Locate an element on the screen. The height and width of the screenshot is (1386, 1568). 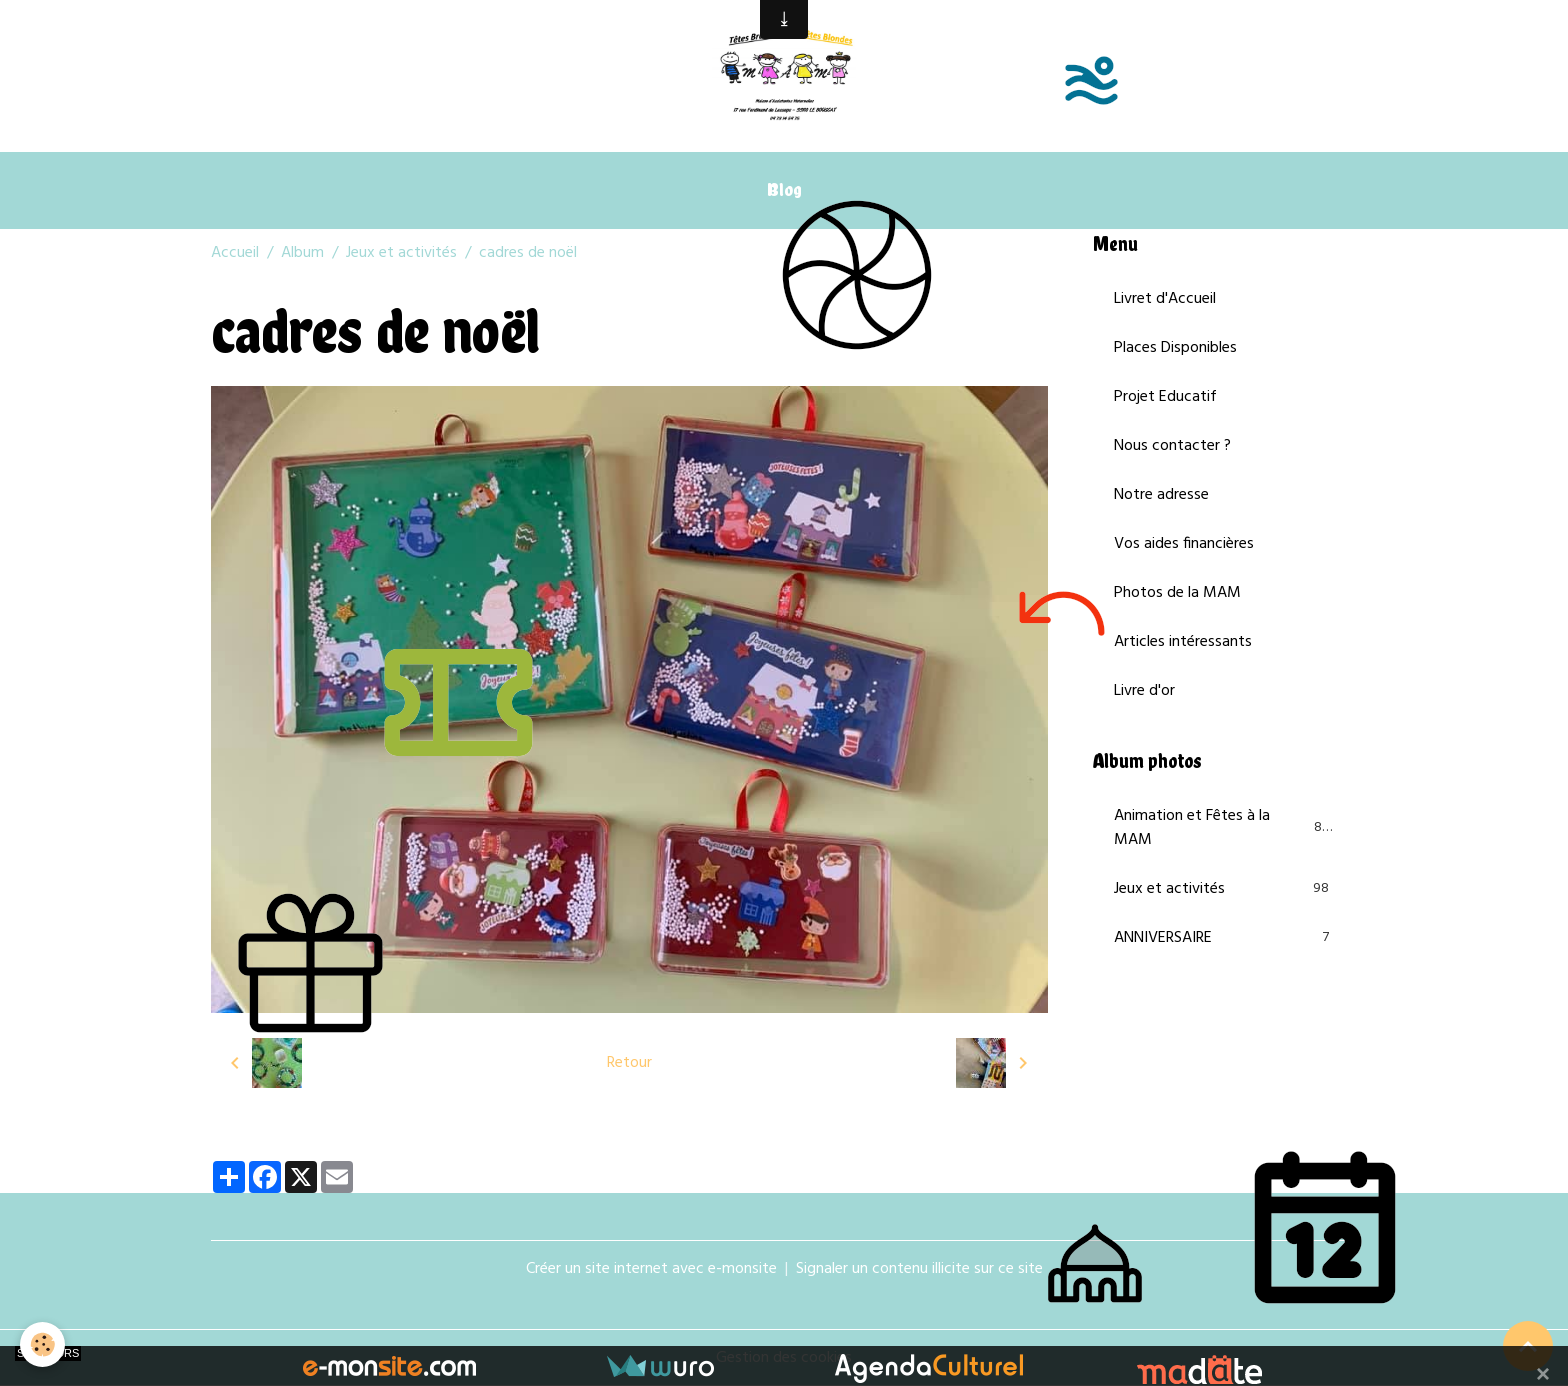
access swimming pool or aquatic facilities is located at coordinates (1091, 80).